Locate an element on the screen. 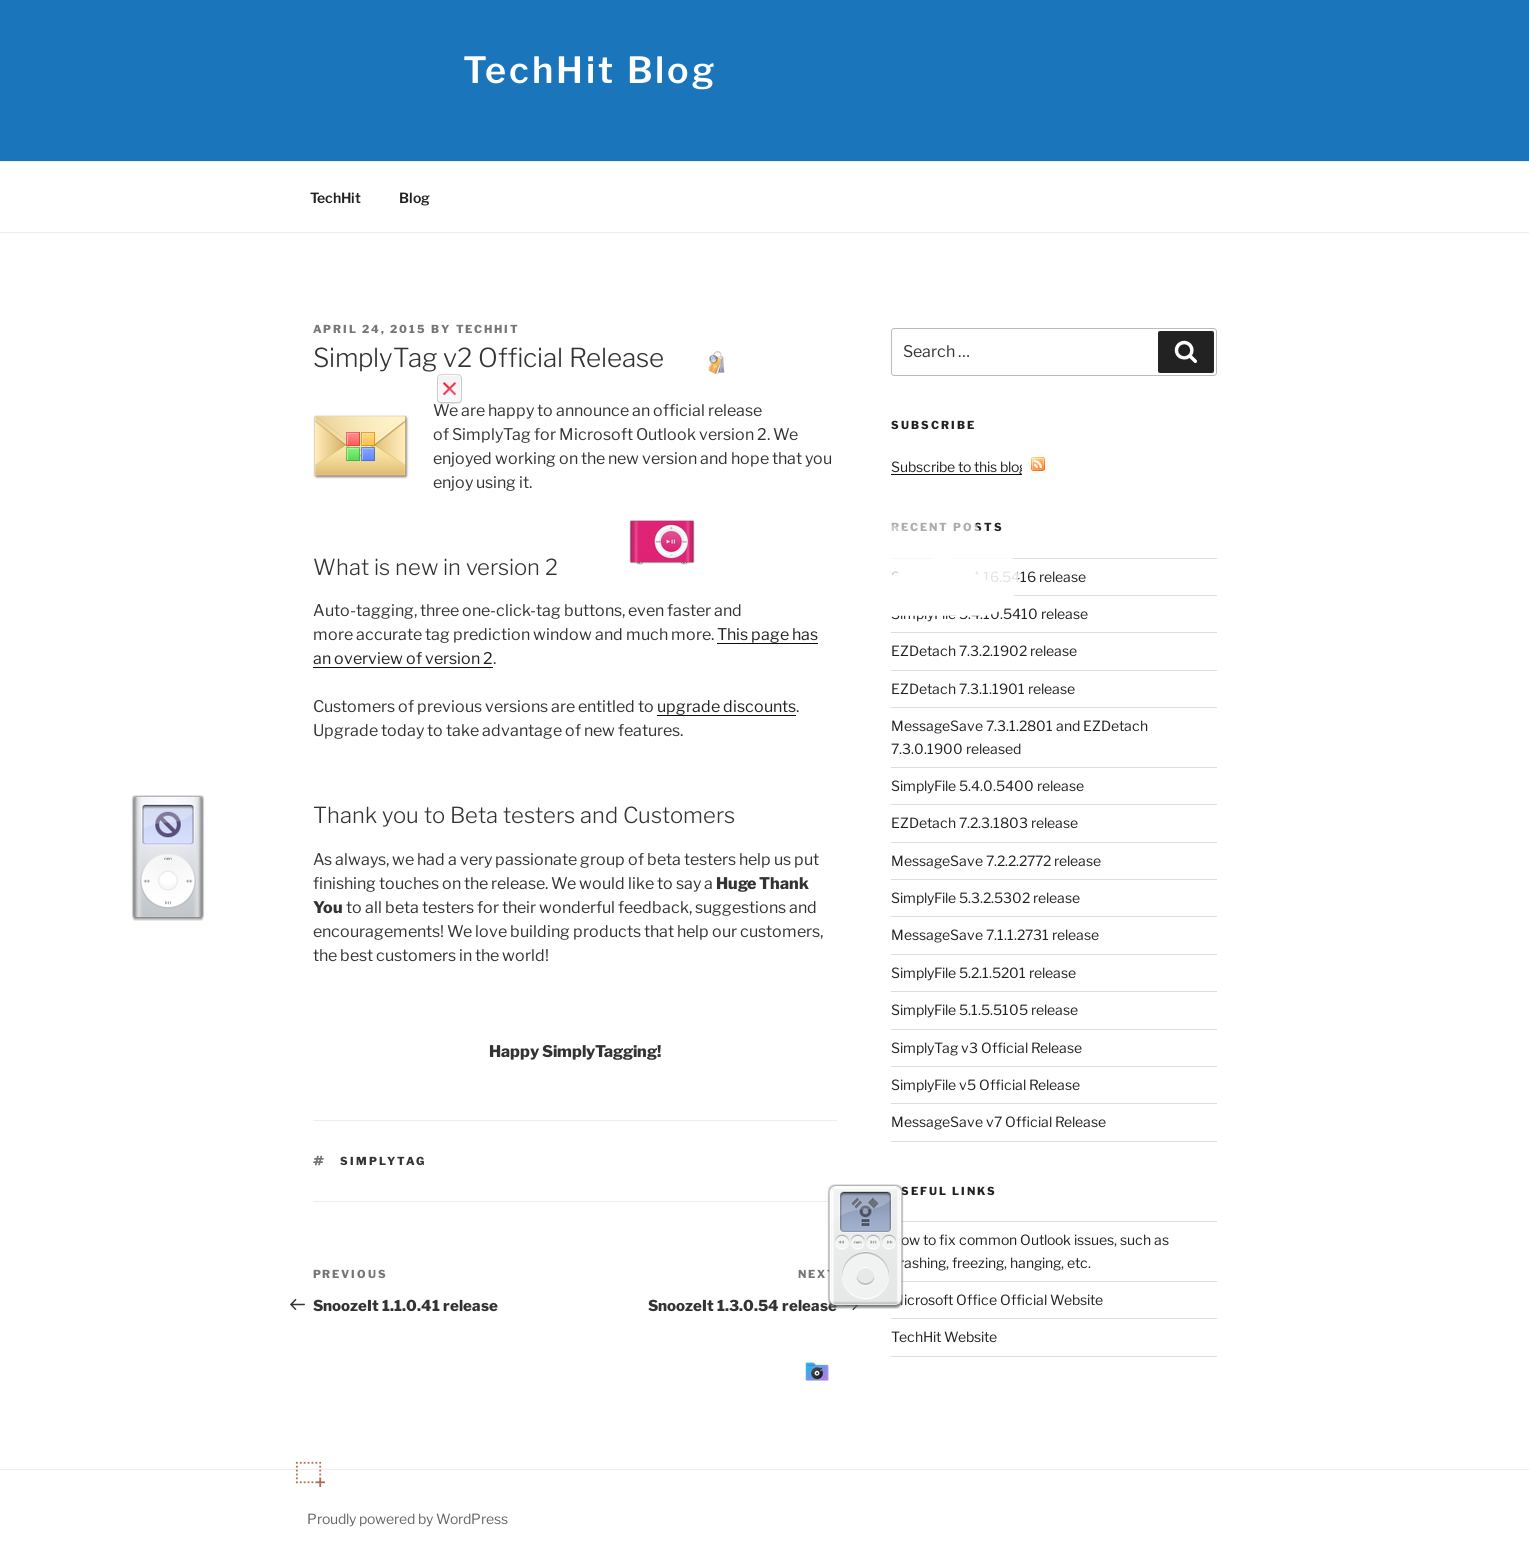 The width and height of the screenshot is (1529, 1565). iPod mini device icon is located at coordinates (168, 858).